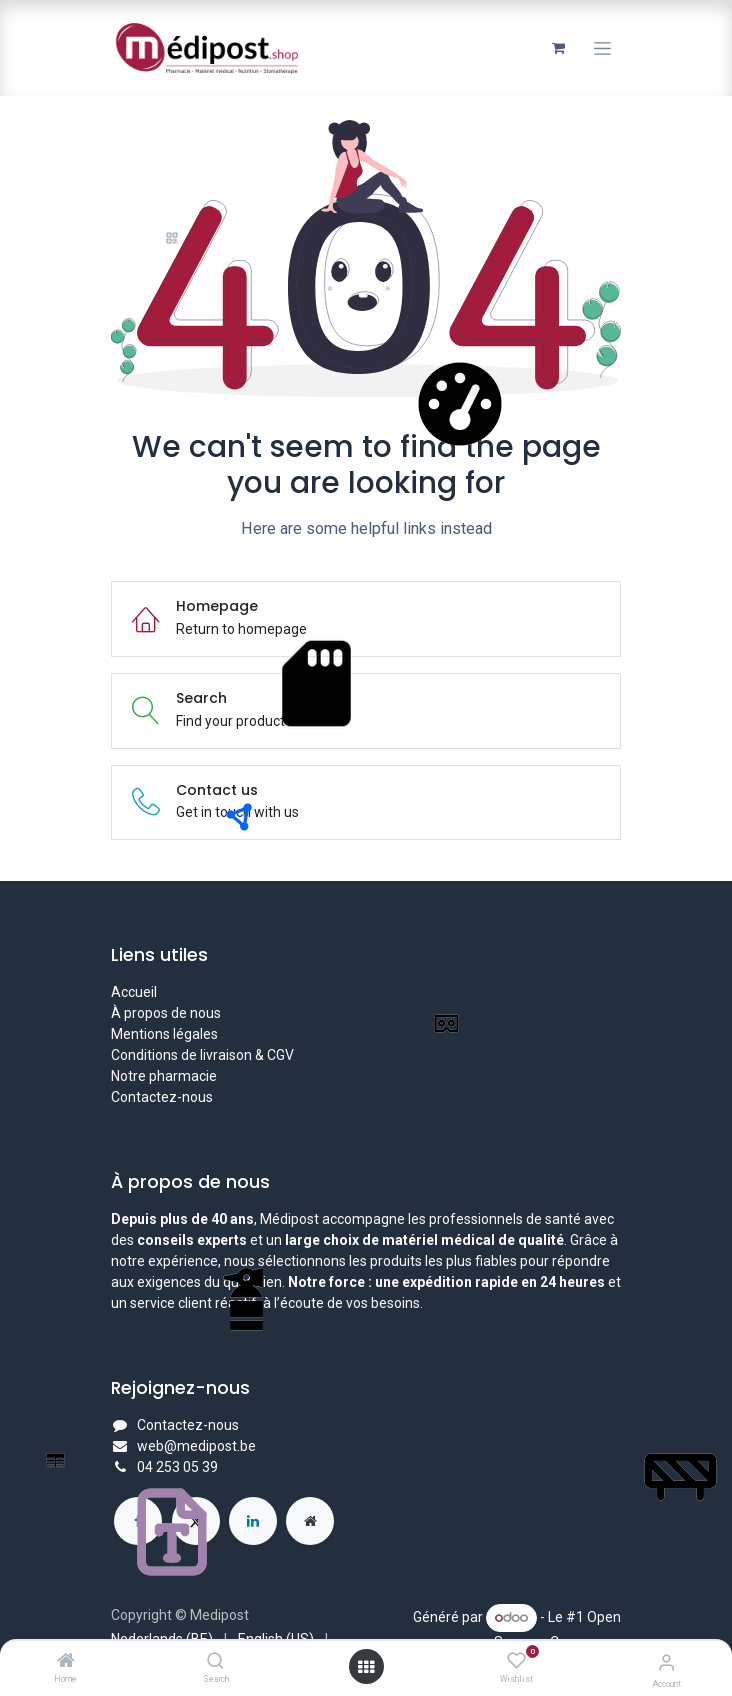 This screenshot has width=732, height=1696. Describe the element at coordinates (240, 817) in the screenshot. I see `view network connections` at that location.